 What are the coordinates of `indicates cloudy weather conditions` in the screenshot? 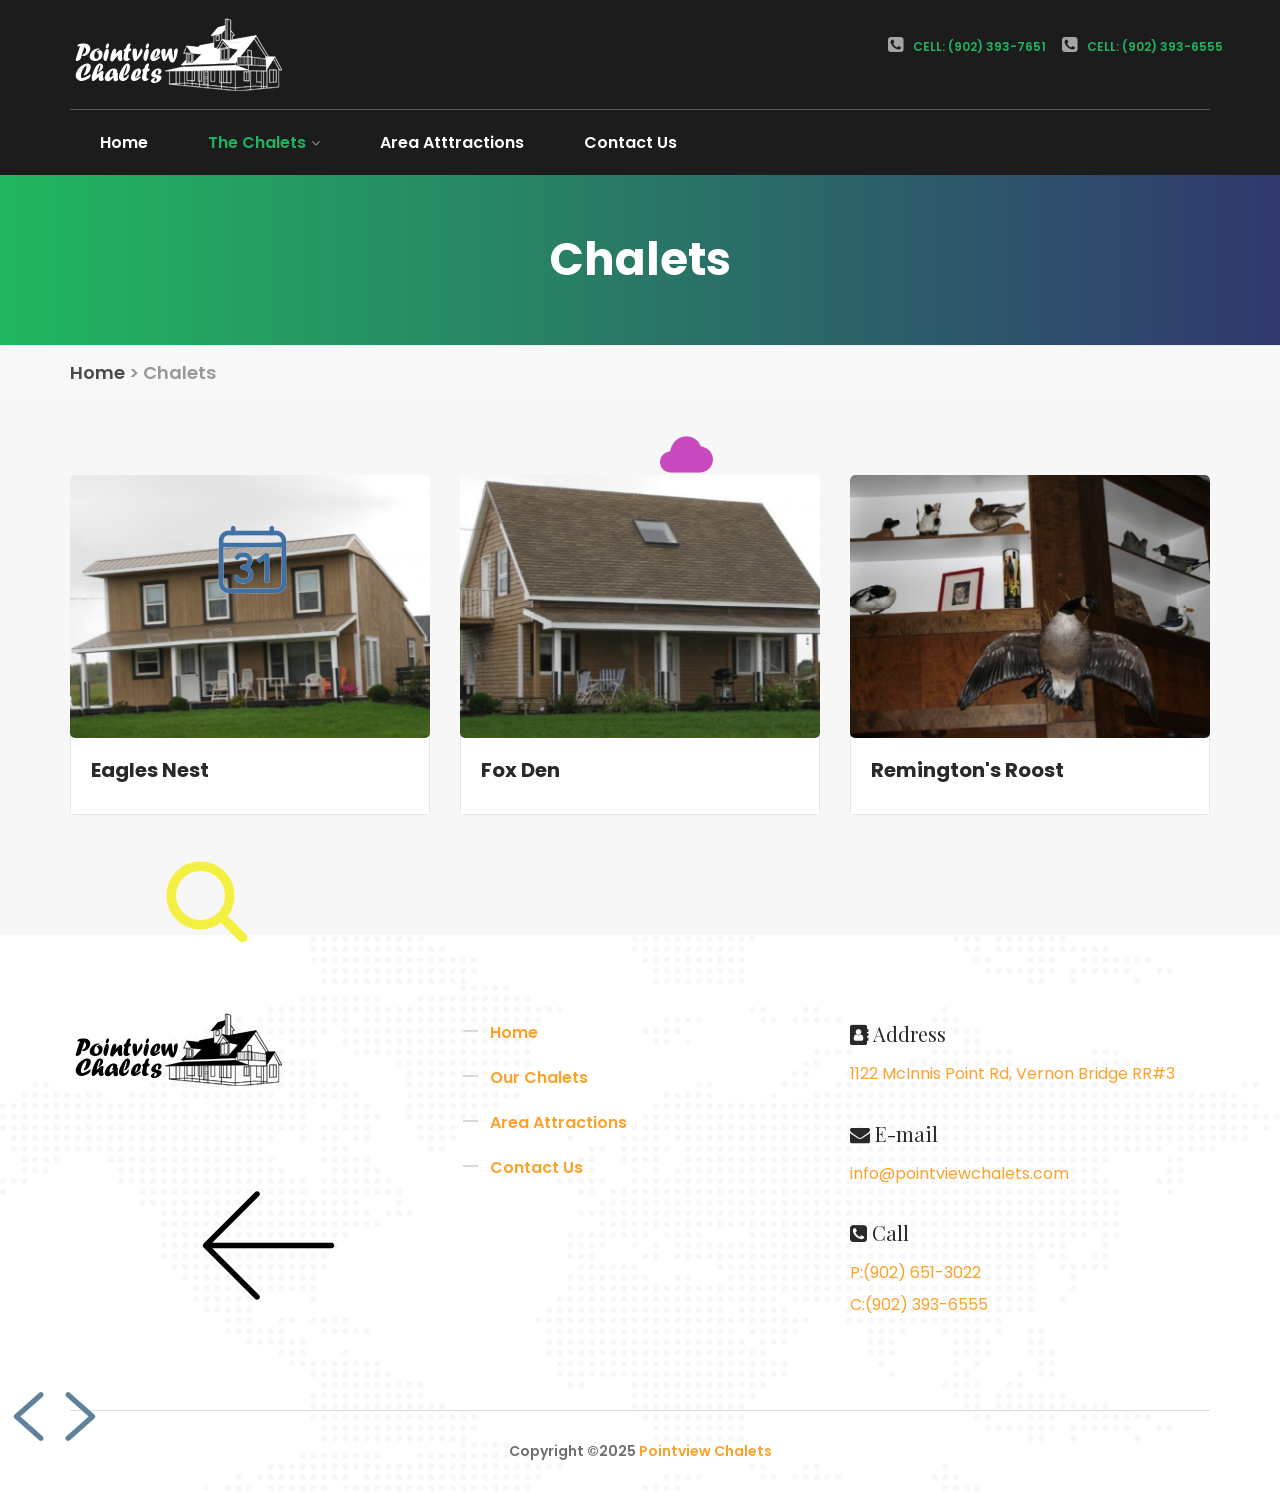 It's located at (686, 454).